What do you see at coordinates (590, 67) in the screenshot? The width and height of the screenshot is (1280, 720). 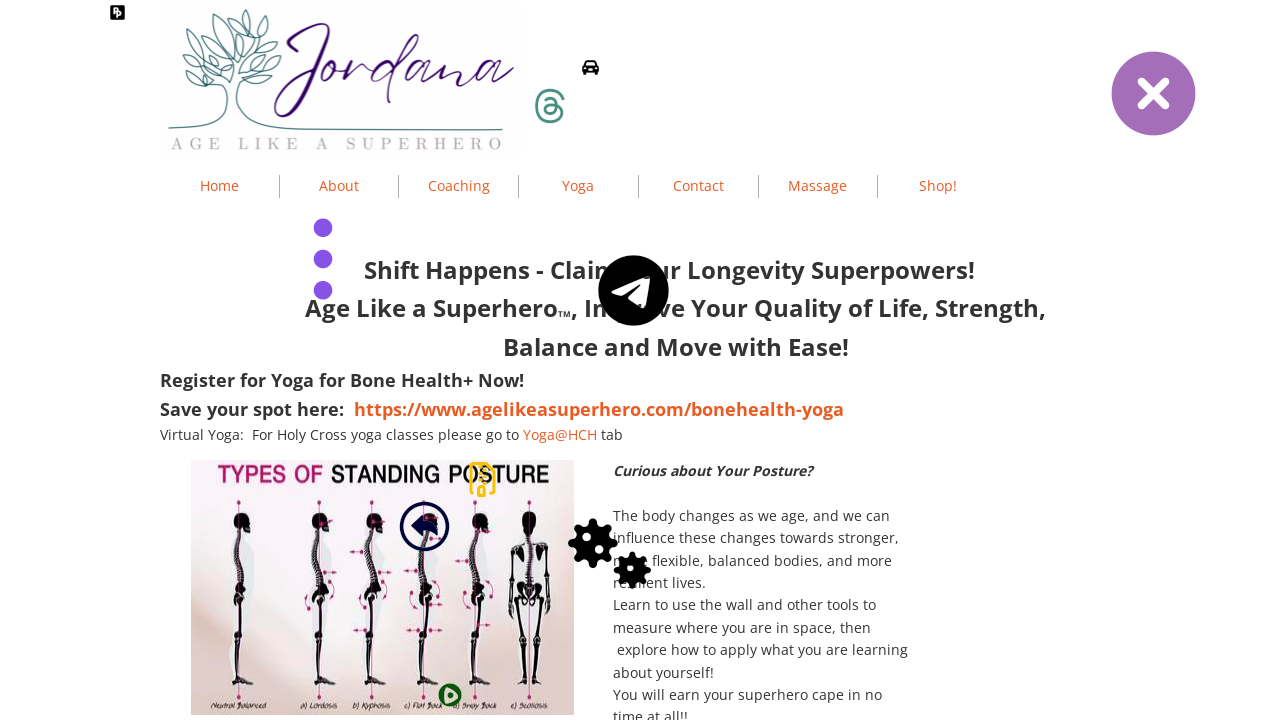 I see `view vehicle or car settings` at bounding box center [590, 67].